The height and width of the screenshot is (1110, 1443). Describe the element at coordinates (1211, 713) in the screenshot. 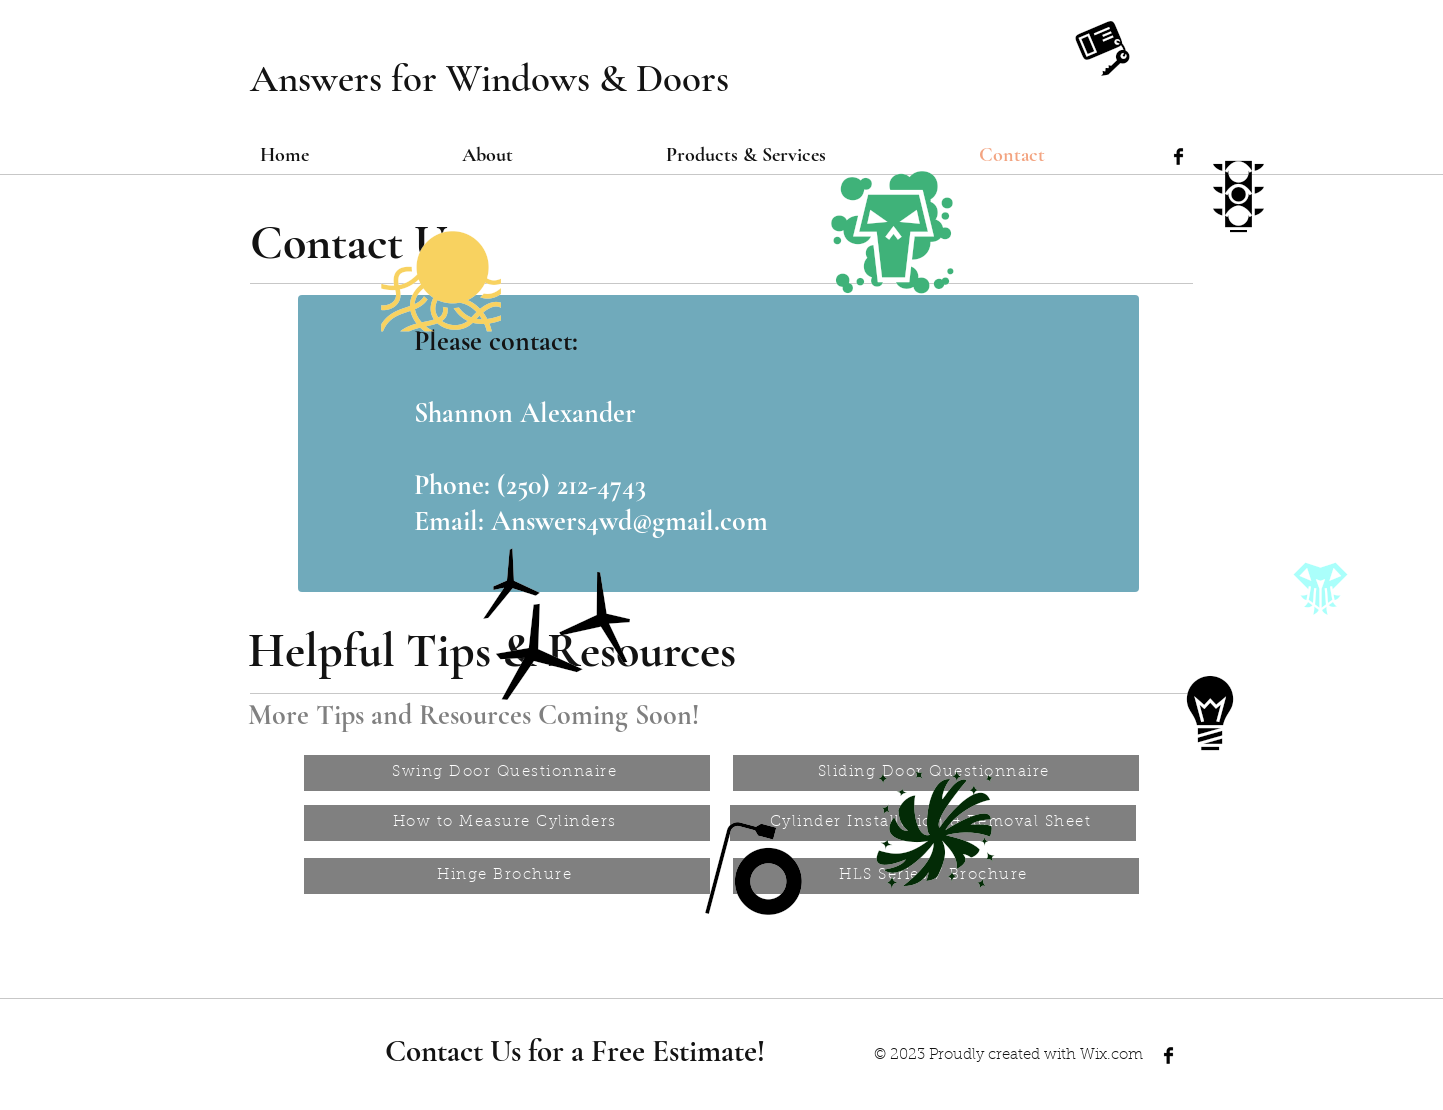

I see `access tips or hints` at that location.